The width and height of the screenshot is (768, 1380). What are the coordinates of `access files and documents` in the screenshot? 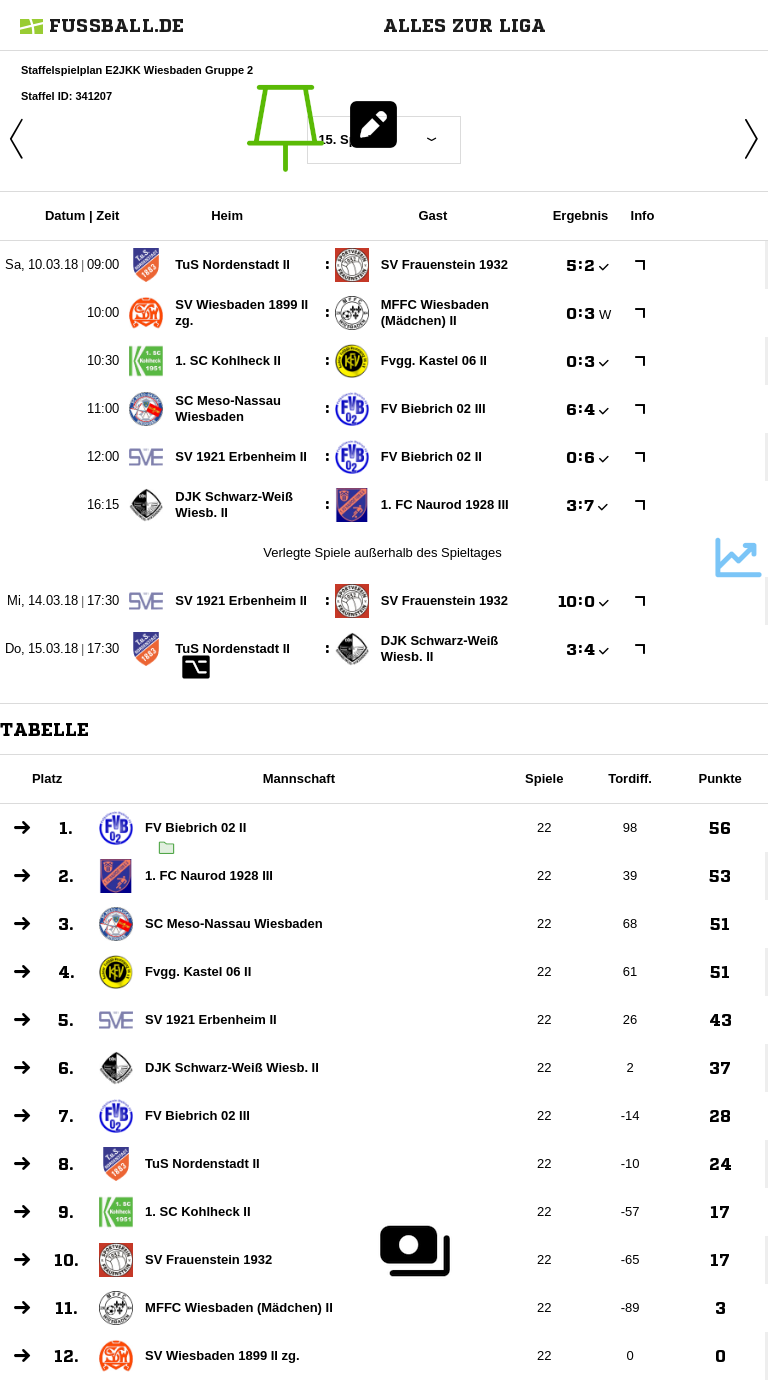 It's located at (166, 847).